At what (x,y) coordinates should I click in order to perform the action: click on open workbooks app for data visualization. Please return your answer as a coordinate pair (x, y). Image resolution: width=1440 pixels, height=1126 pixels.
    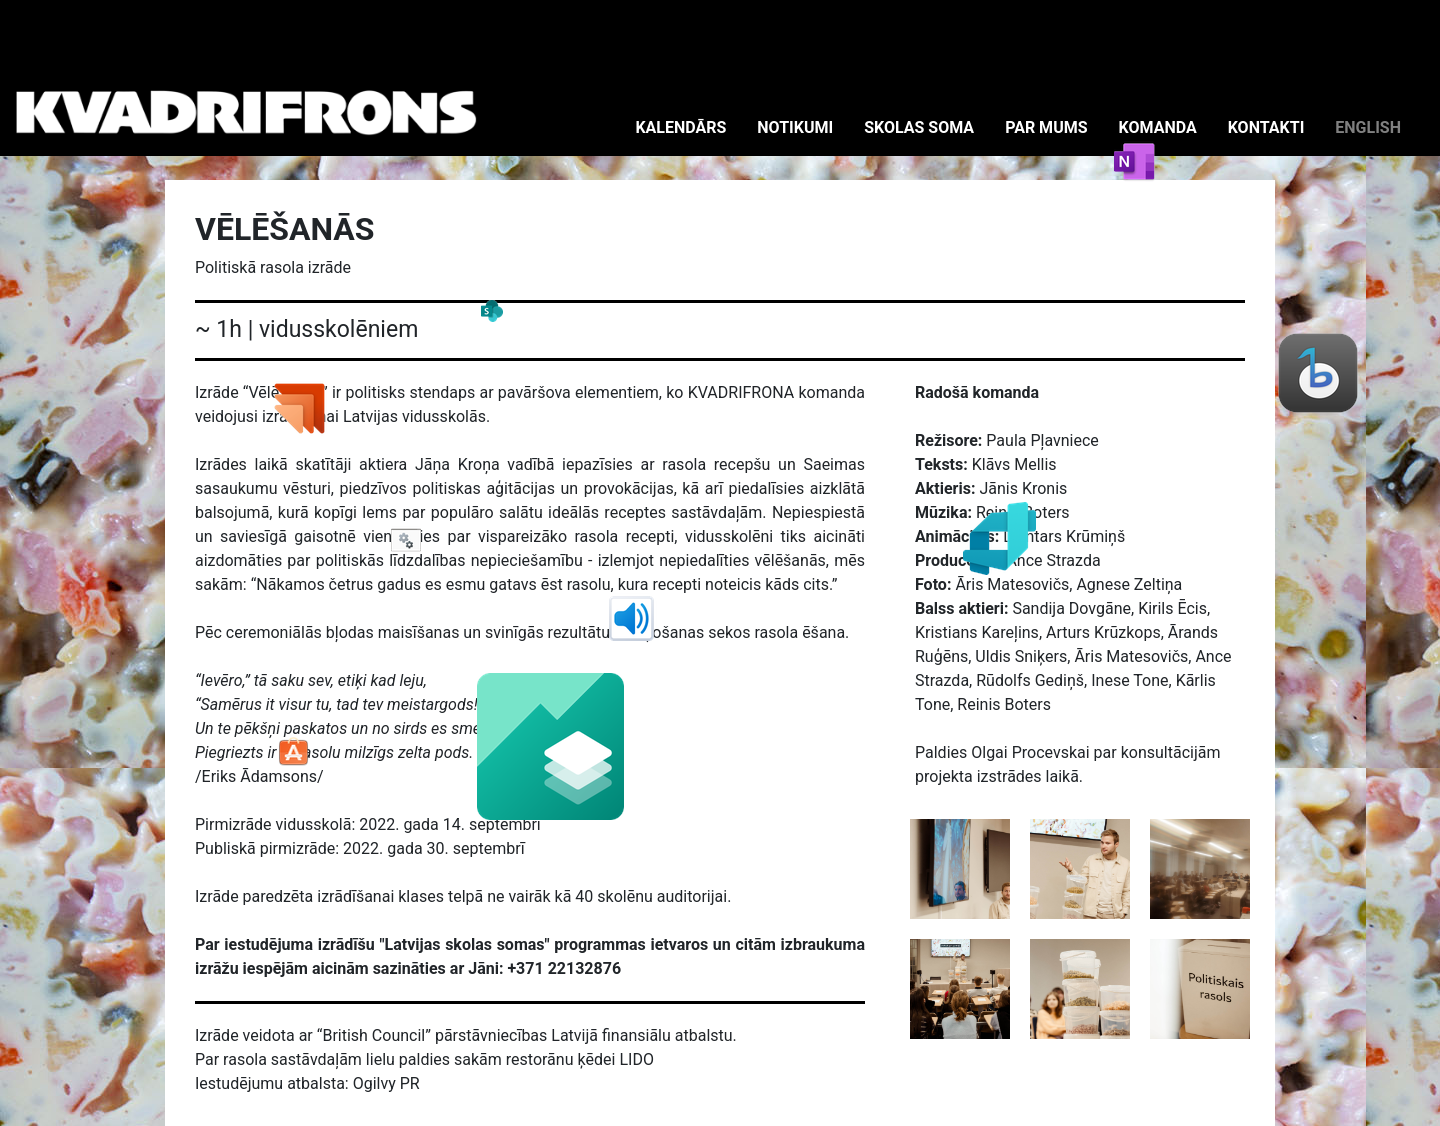
    Looking at the image, I should click on (550, 746).